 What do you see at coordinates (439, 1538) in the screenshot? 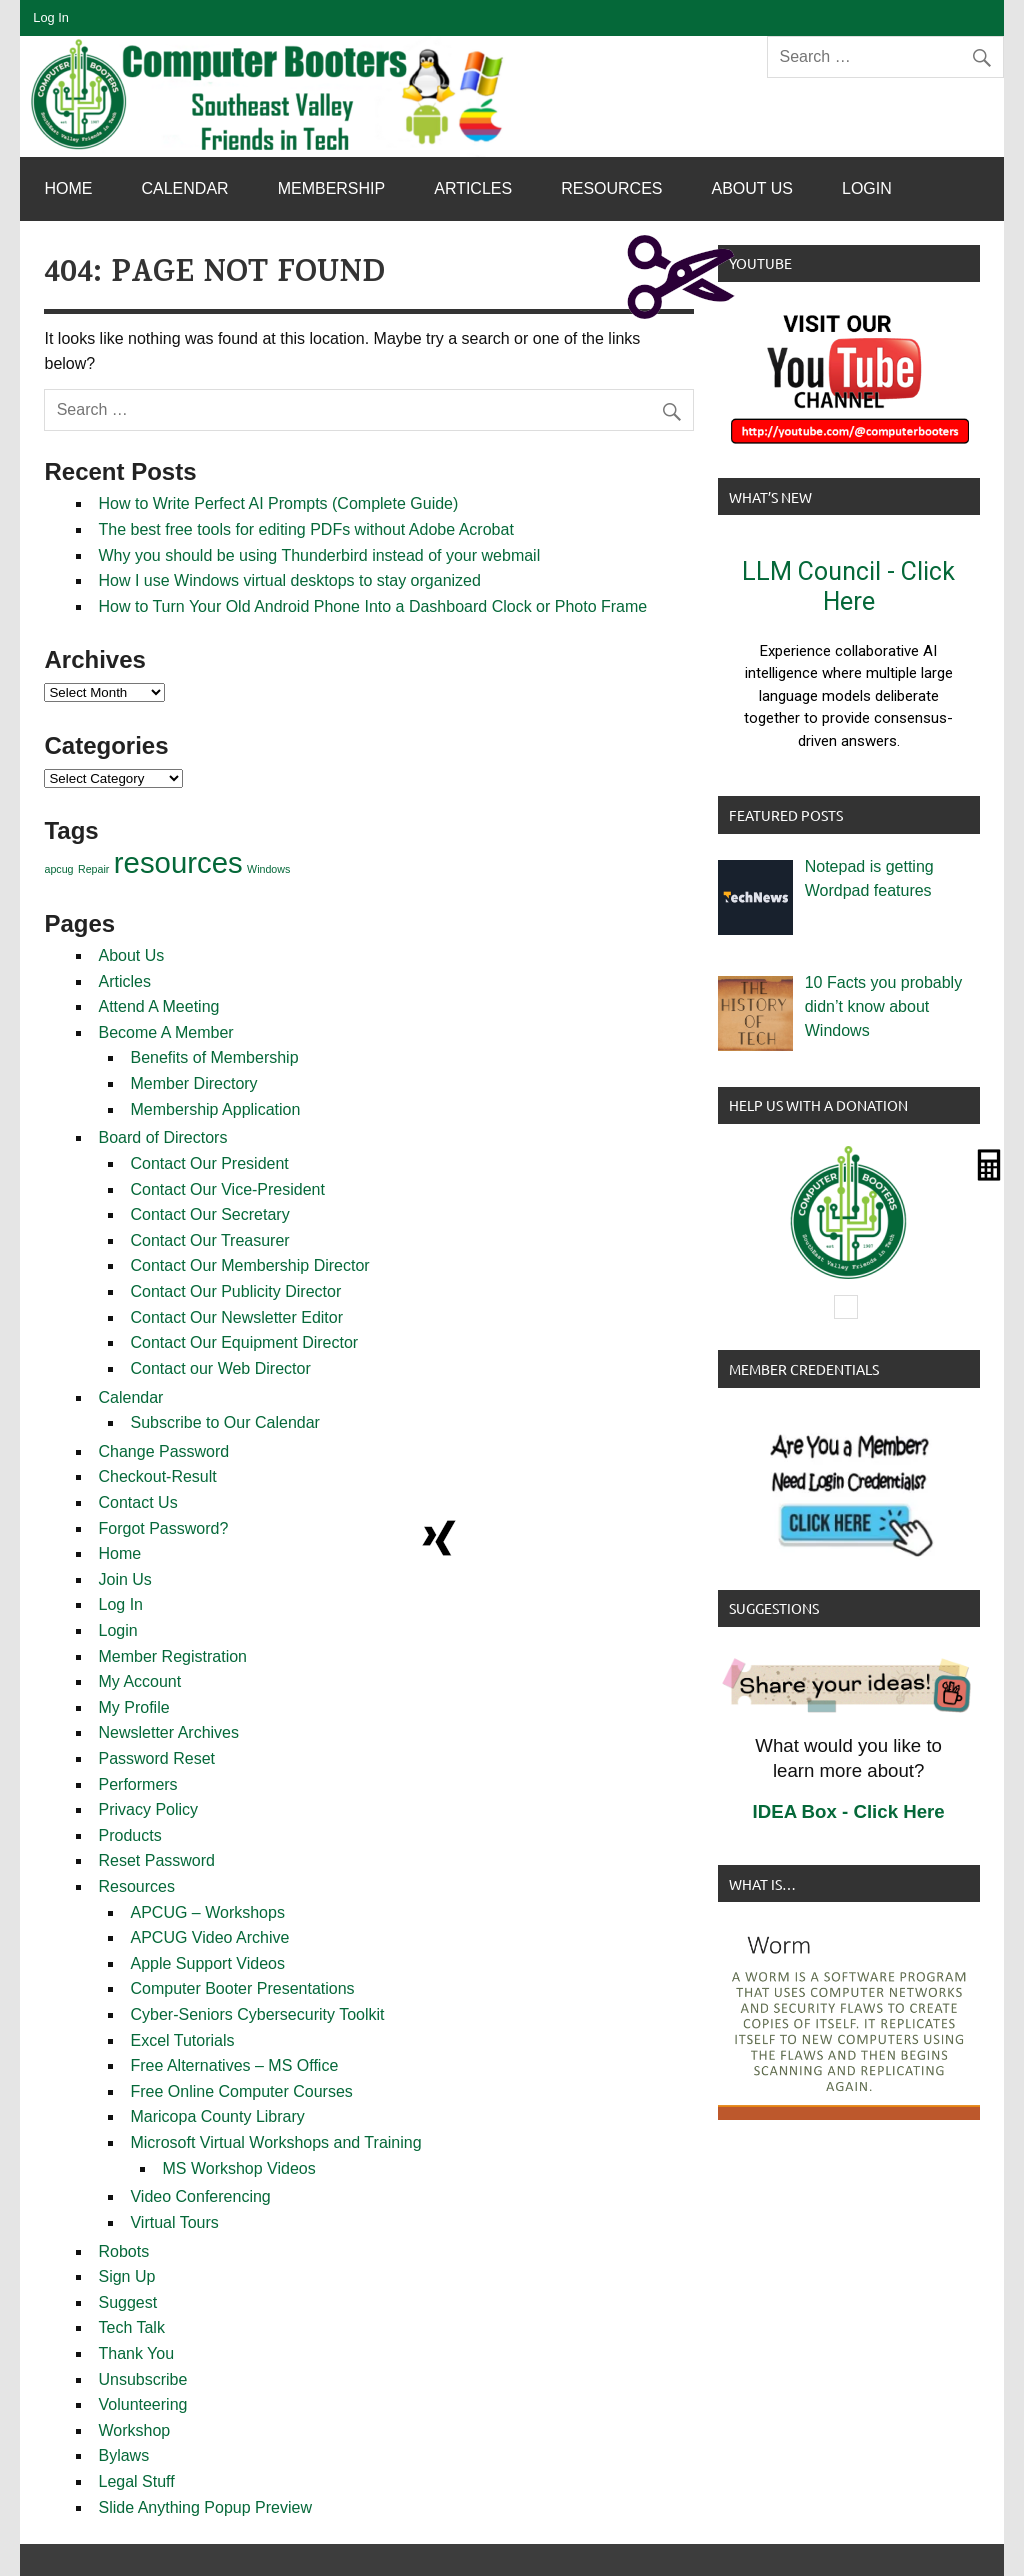
I see `visit xing professional network profile` at bounding box center [439, 1538].